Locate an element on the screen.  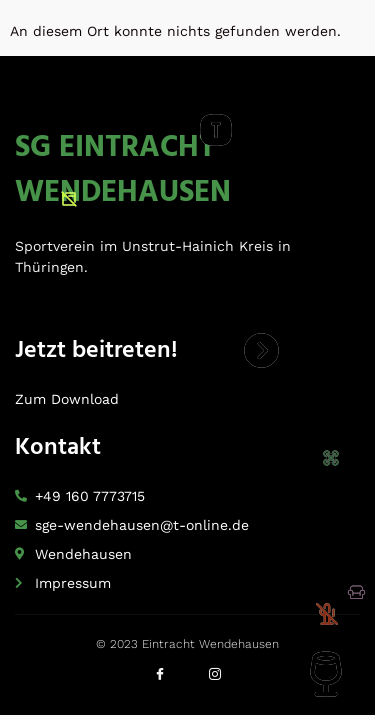
go to next item or page is located at coordinates (261, 350).